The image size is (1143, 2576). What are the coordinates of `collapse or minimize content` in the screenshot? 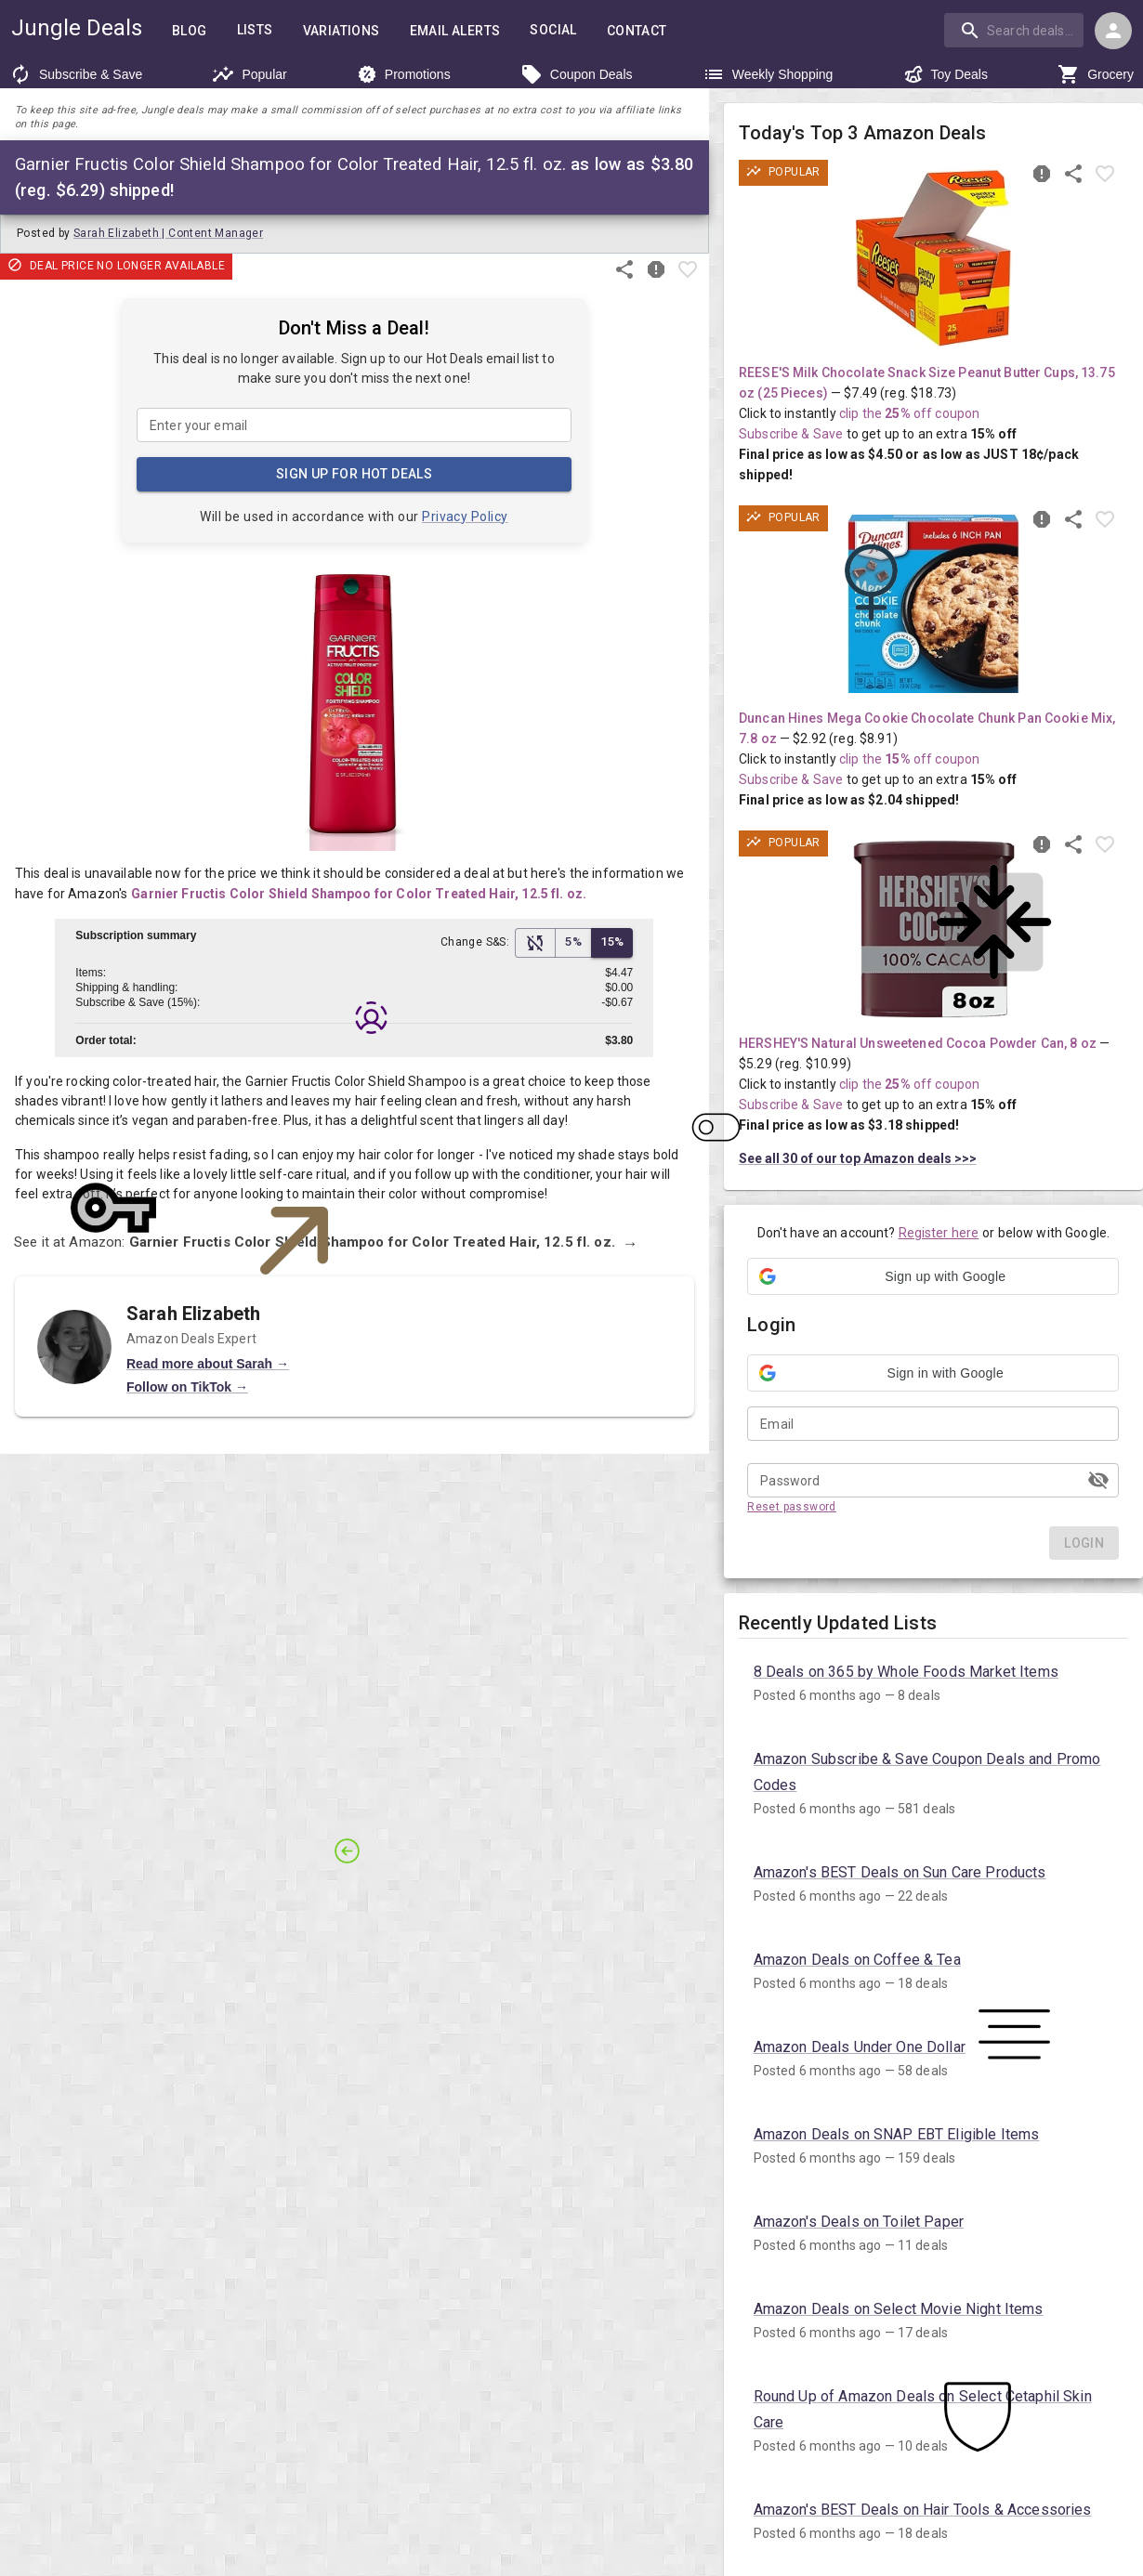 It's located at (993, 922).